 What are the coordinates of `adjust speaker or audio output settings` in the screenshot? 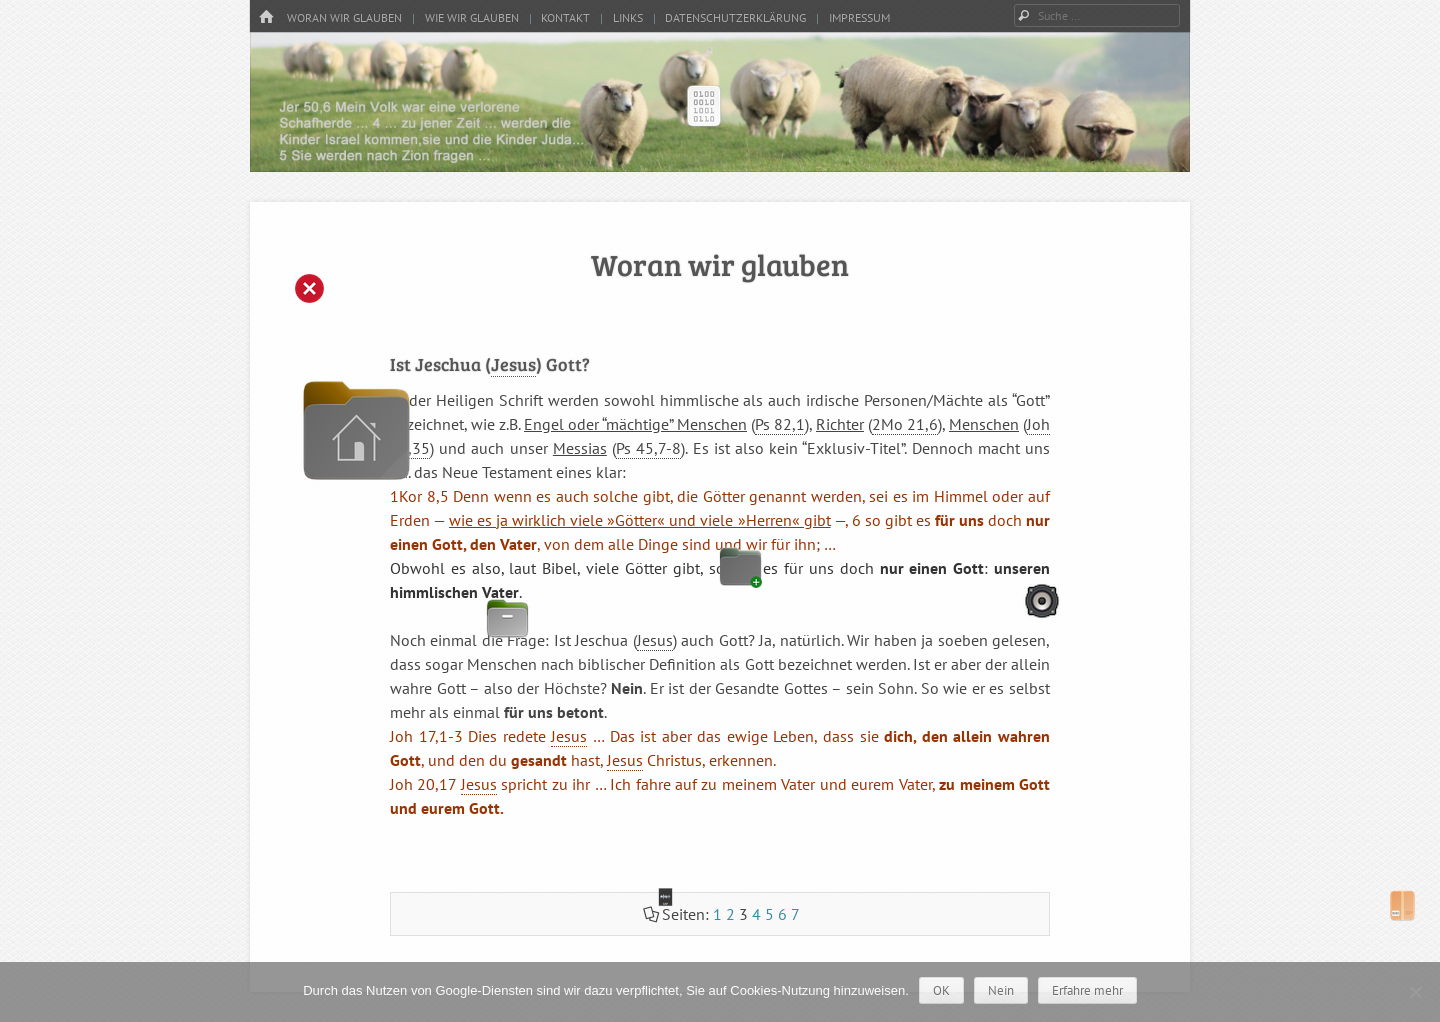 It's located at (1042, 601).